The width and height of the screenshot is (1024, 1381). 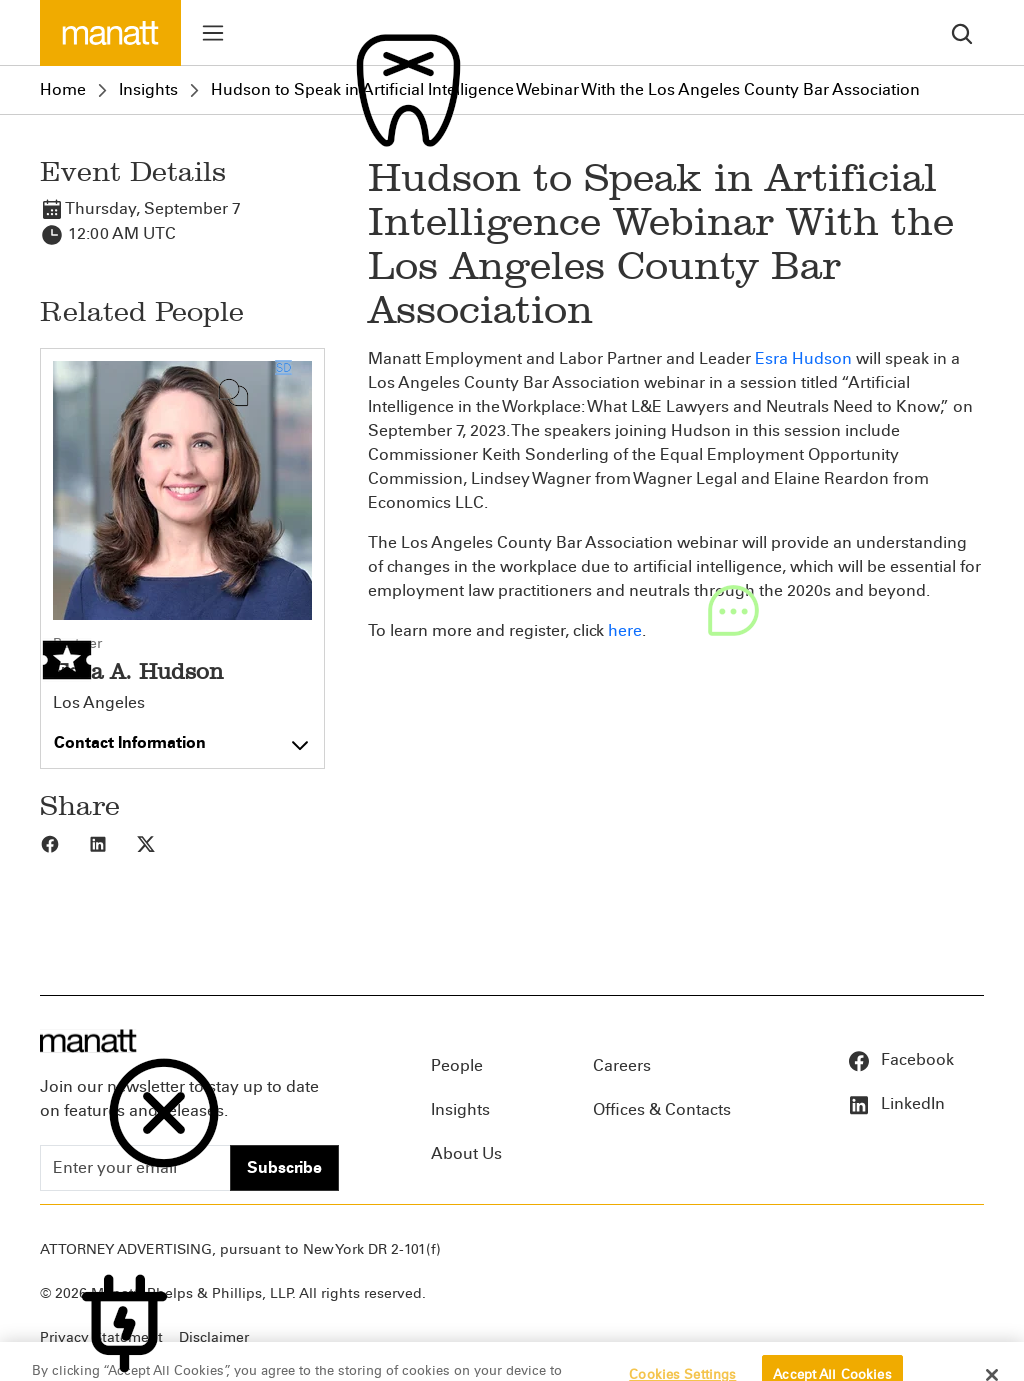 What do you see at coordinates (67, 660) in the screenshot?
I see `view nearby events or entertainment` at bounding box center [67, 660].